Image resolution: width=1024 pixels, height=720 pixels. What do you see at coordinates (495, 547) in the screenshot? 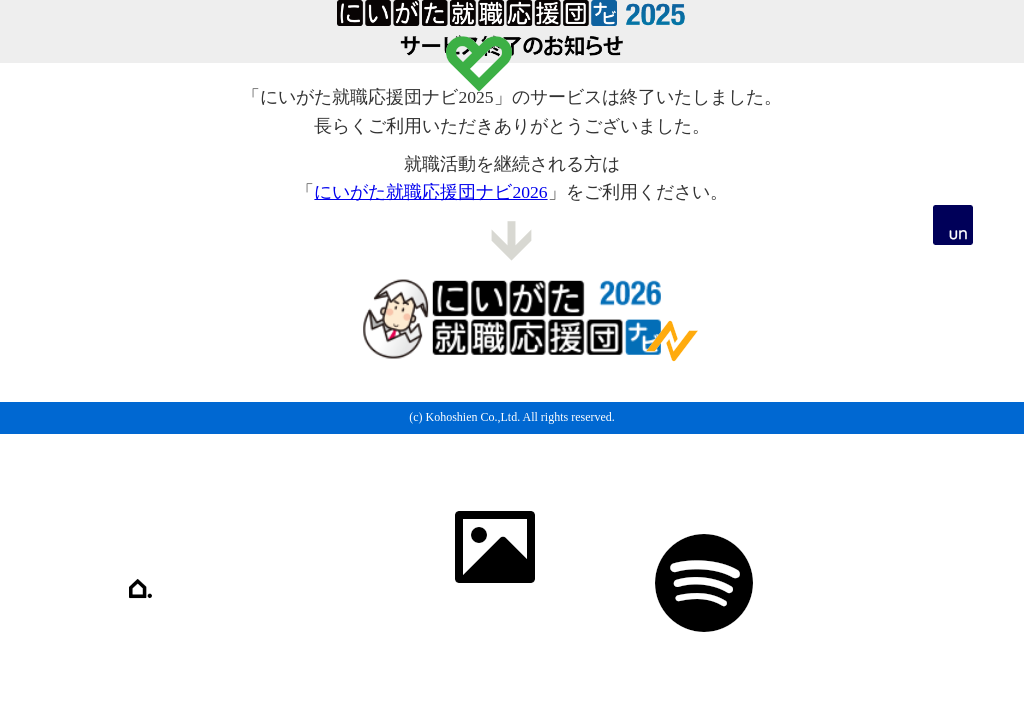
I see `view image or photo` at bounding box center [495, 547].